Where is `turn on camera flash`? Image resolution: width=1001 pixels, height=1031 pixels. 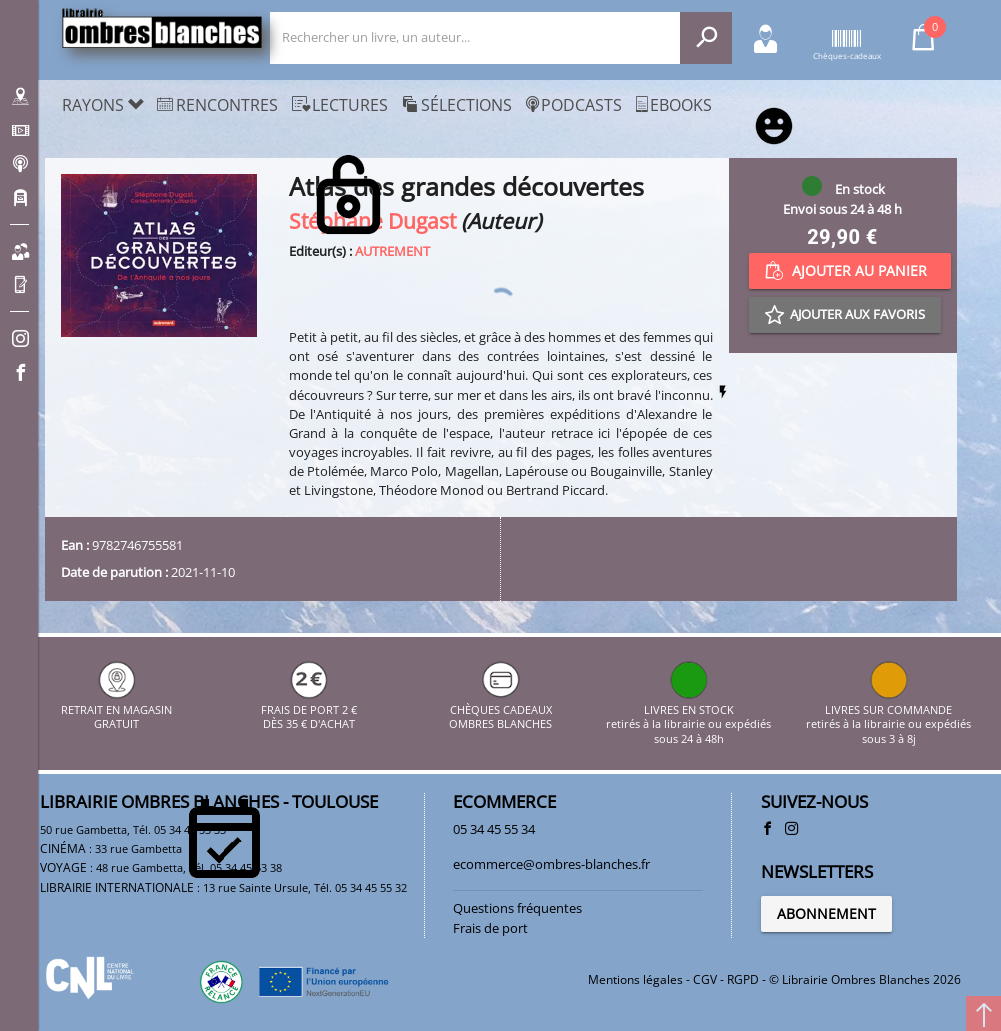 turn on camera flash is located at coordinates (723, 392).